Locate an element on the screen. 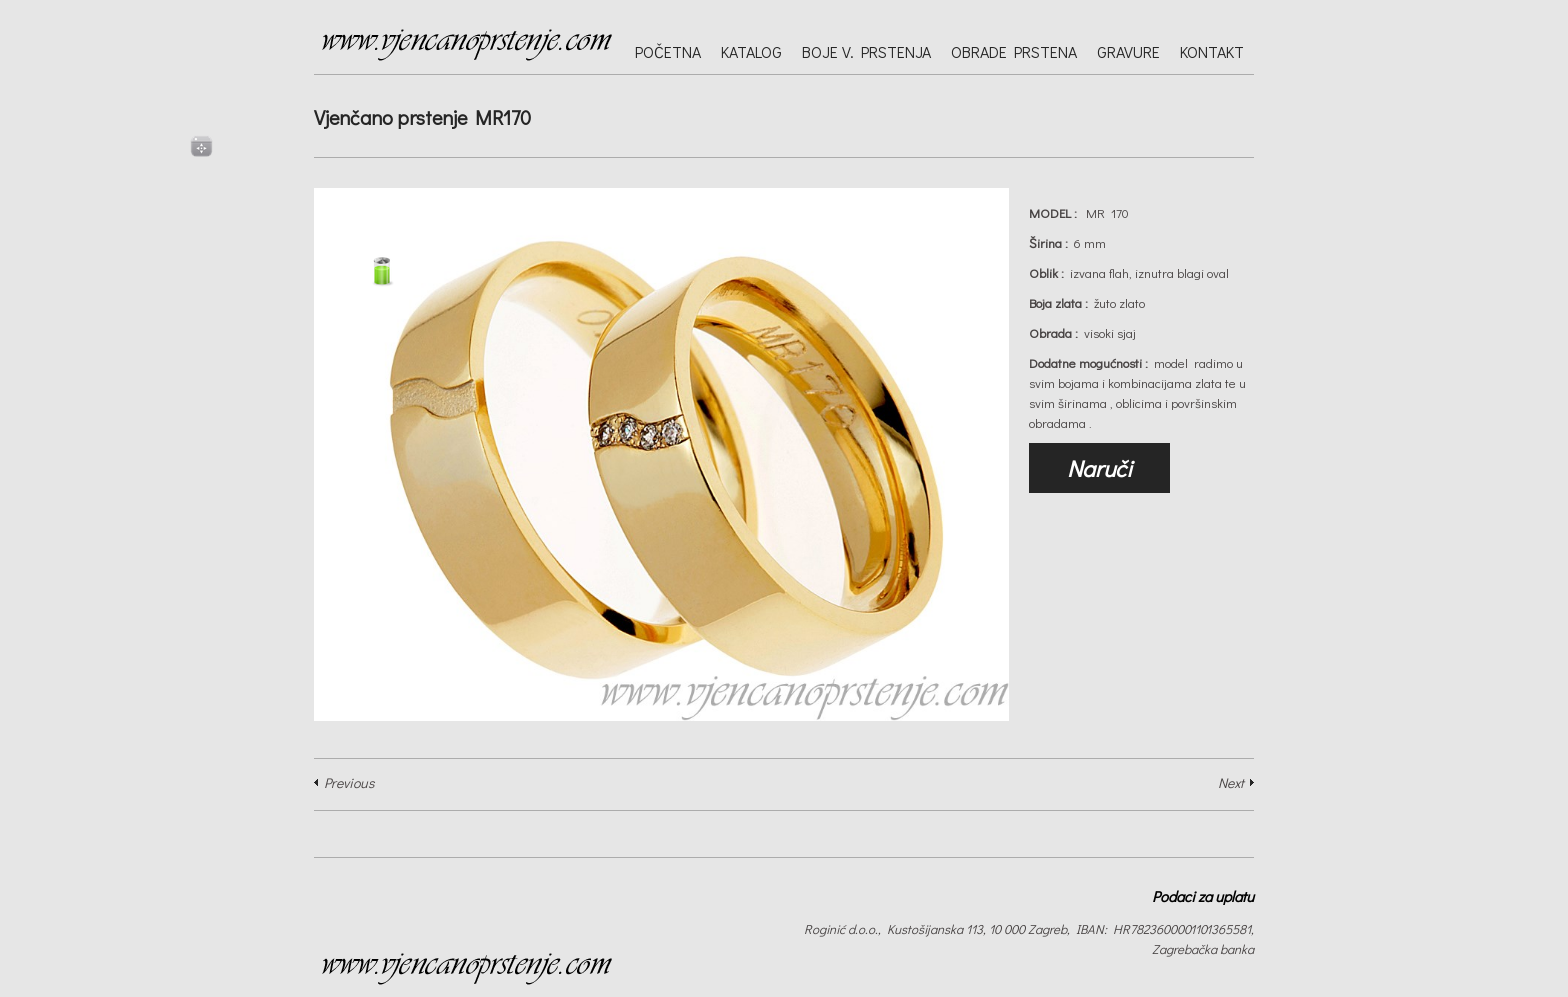  window movement and positioning preferences is located at coordinates (201, 146).